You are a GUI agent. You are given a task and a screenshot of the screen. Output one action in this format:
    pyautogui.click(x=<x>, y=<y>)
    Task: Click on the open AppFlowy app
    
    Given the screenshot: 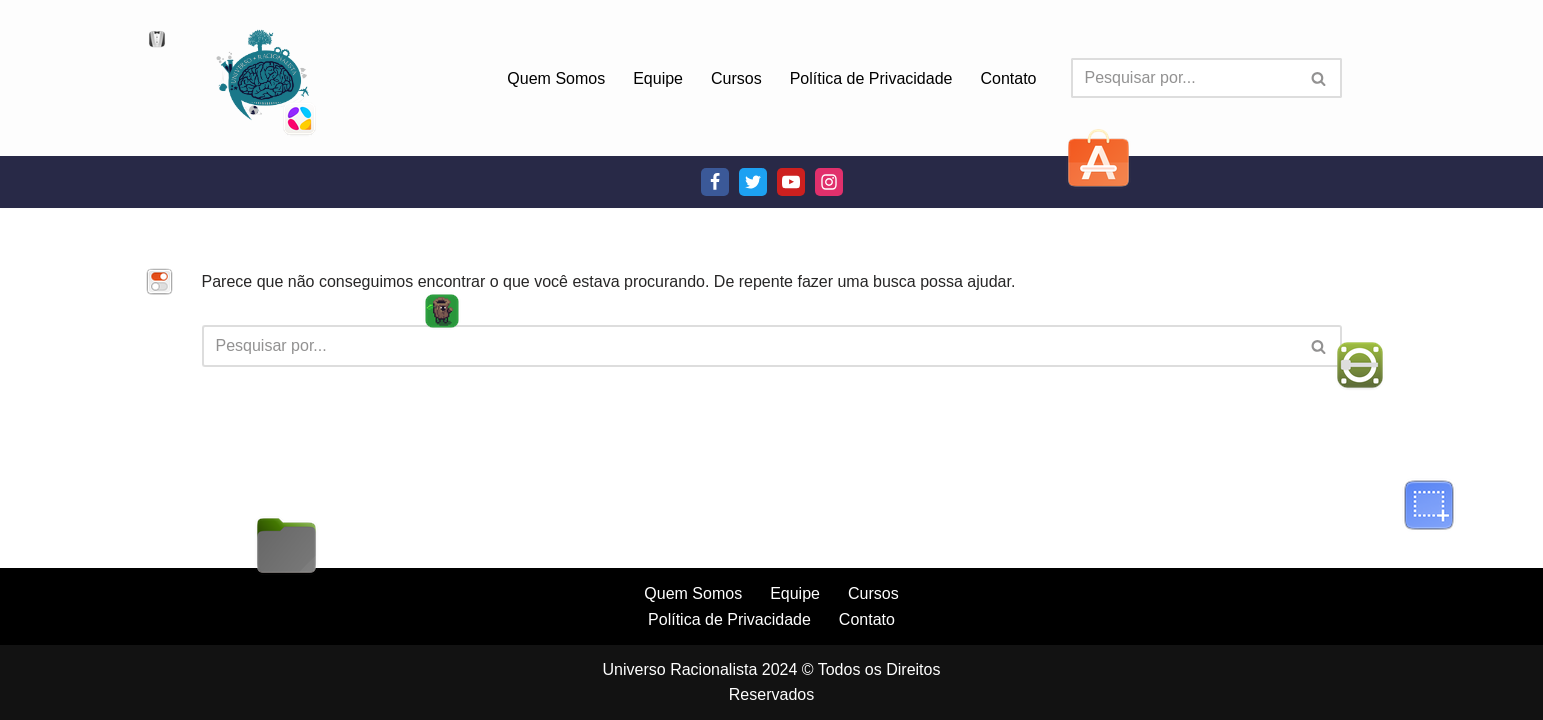 What is the action you would take?
    pyautogui.click(x=299, y=118)
    